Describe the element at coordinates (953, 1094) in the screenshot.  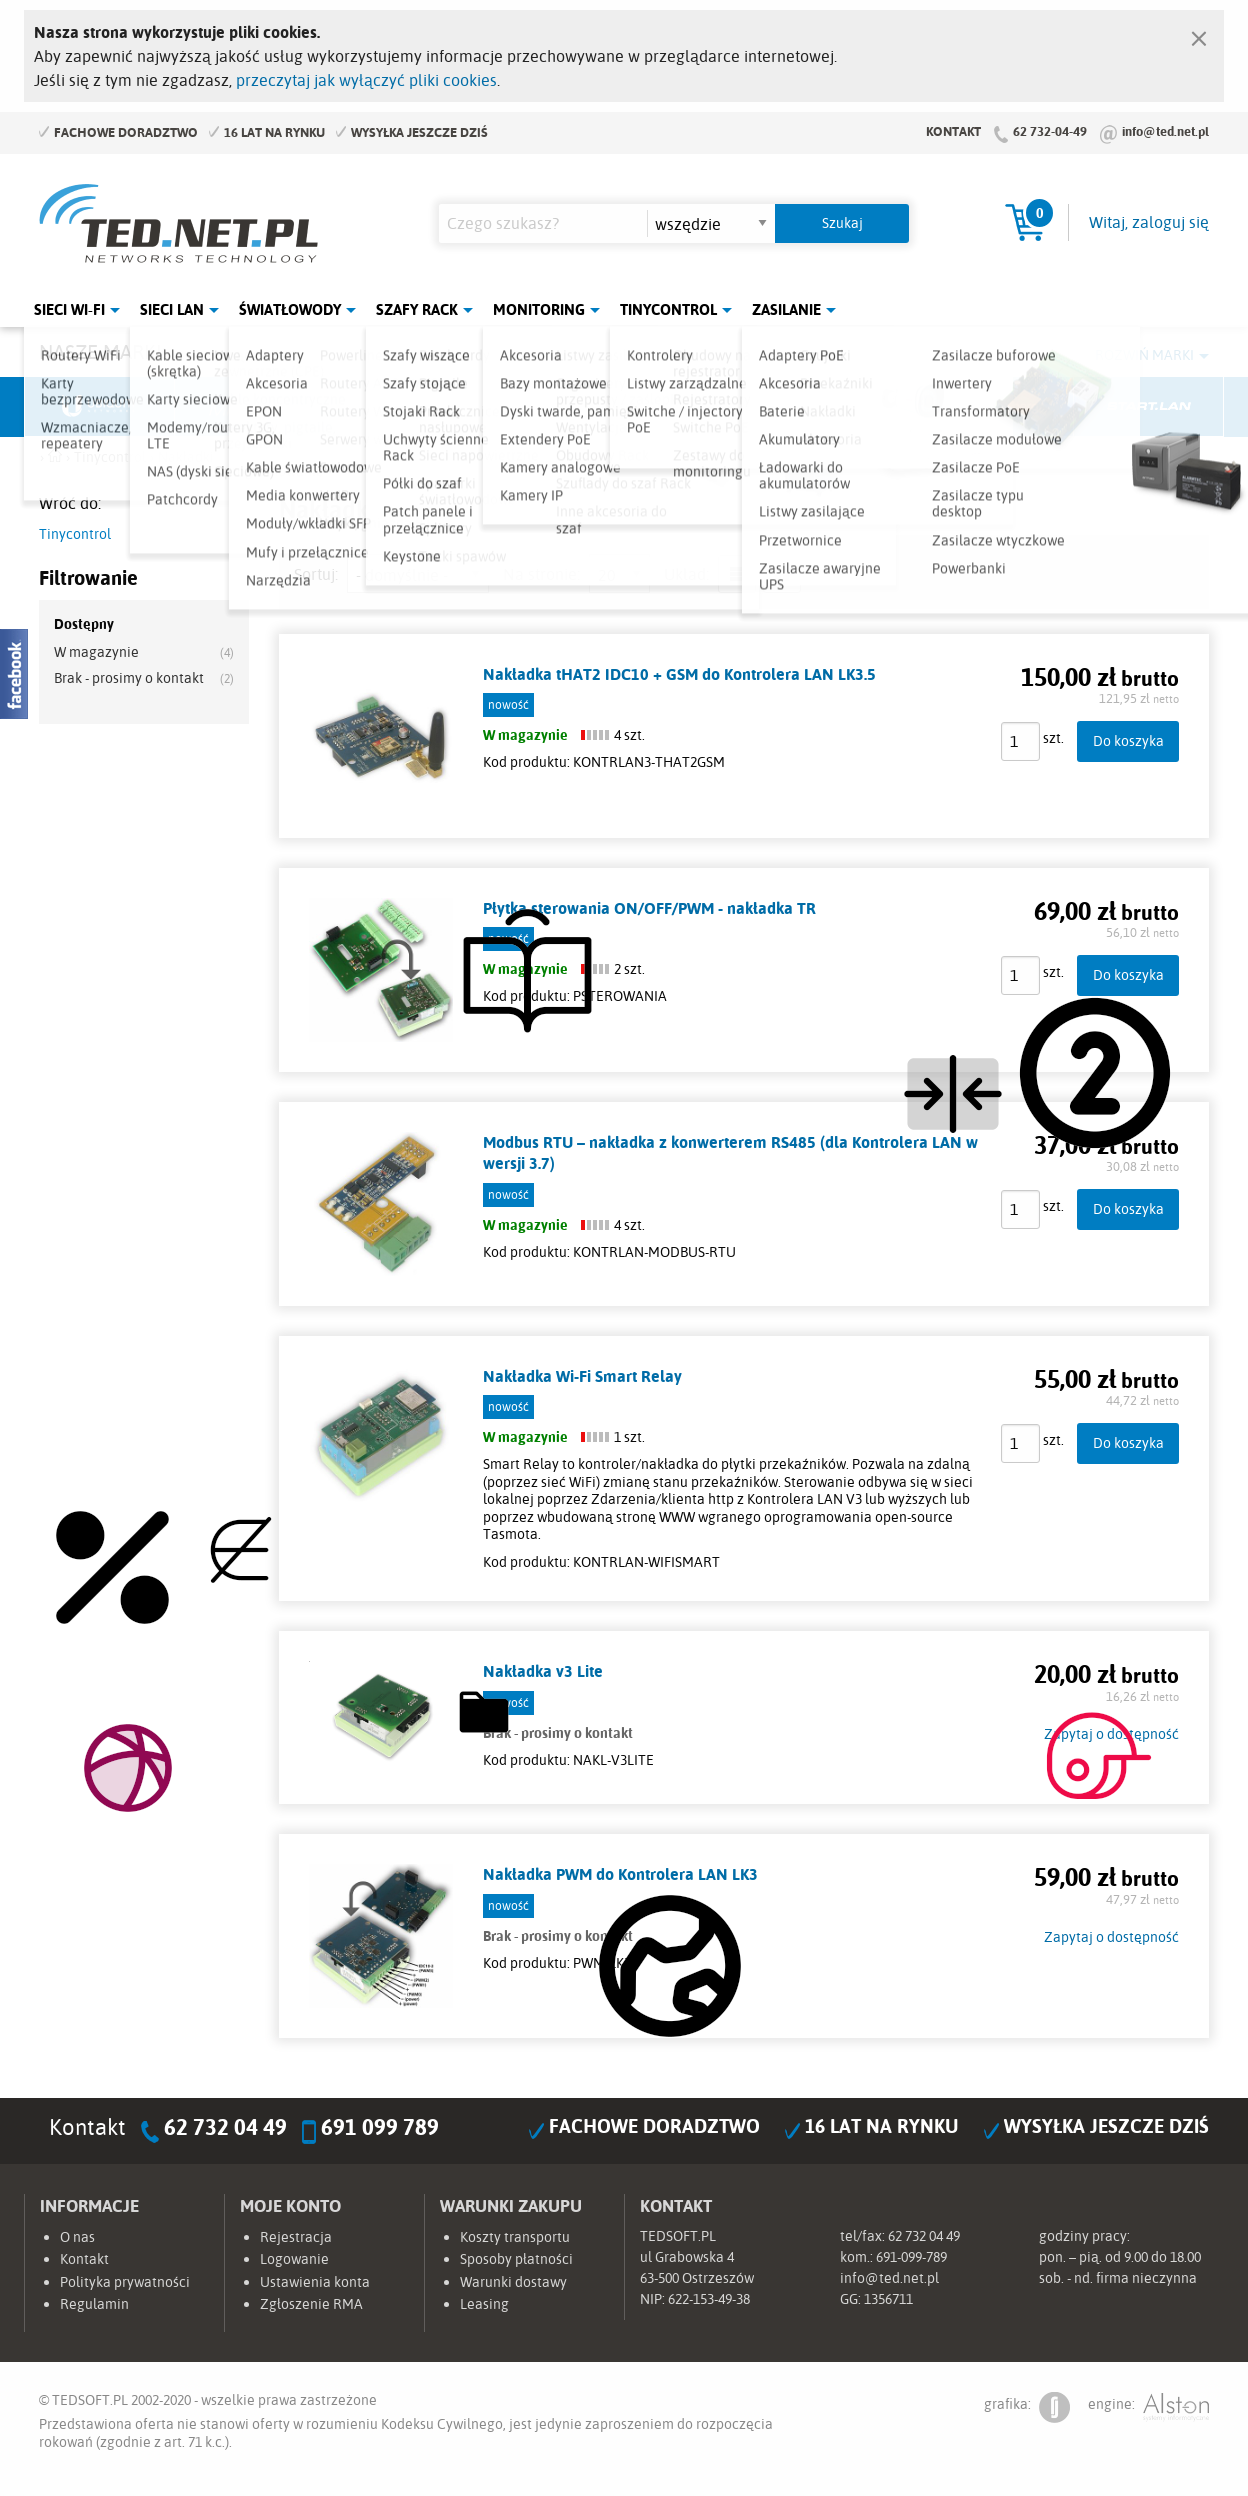
I see `collapse or minimize a panel horizontally` at that location.